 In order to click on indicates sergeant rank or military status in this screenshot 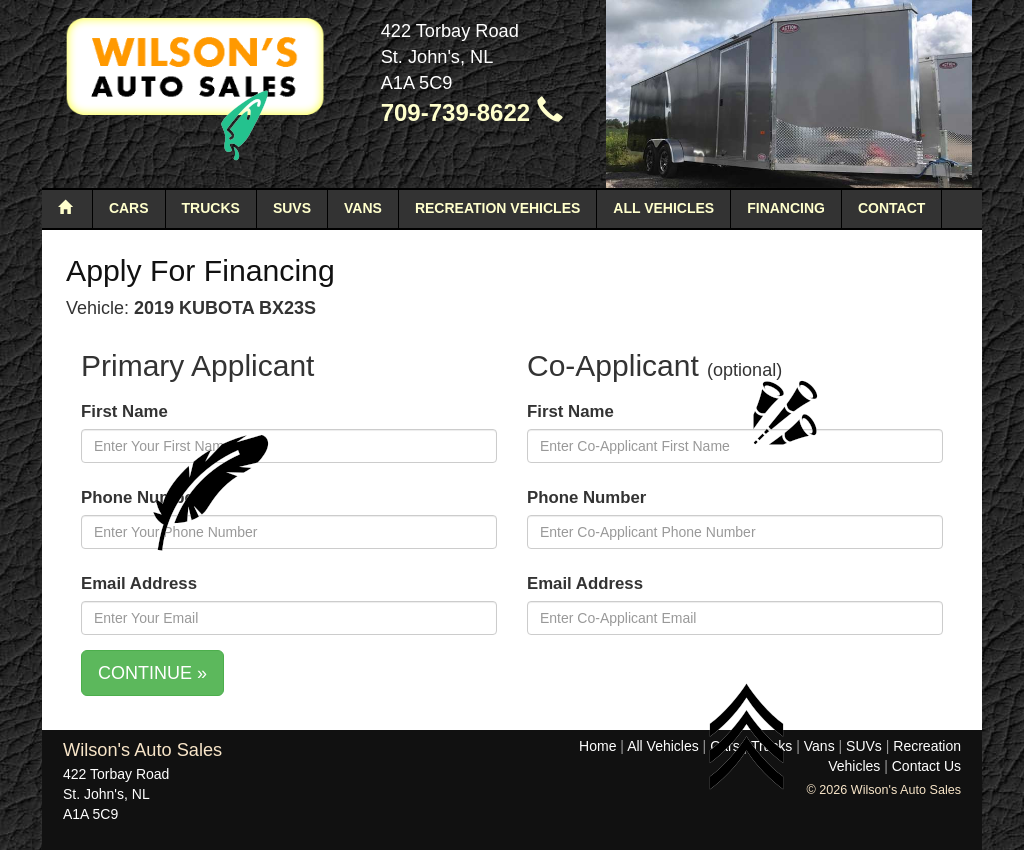, I will do `click(746, 736)`.